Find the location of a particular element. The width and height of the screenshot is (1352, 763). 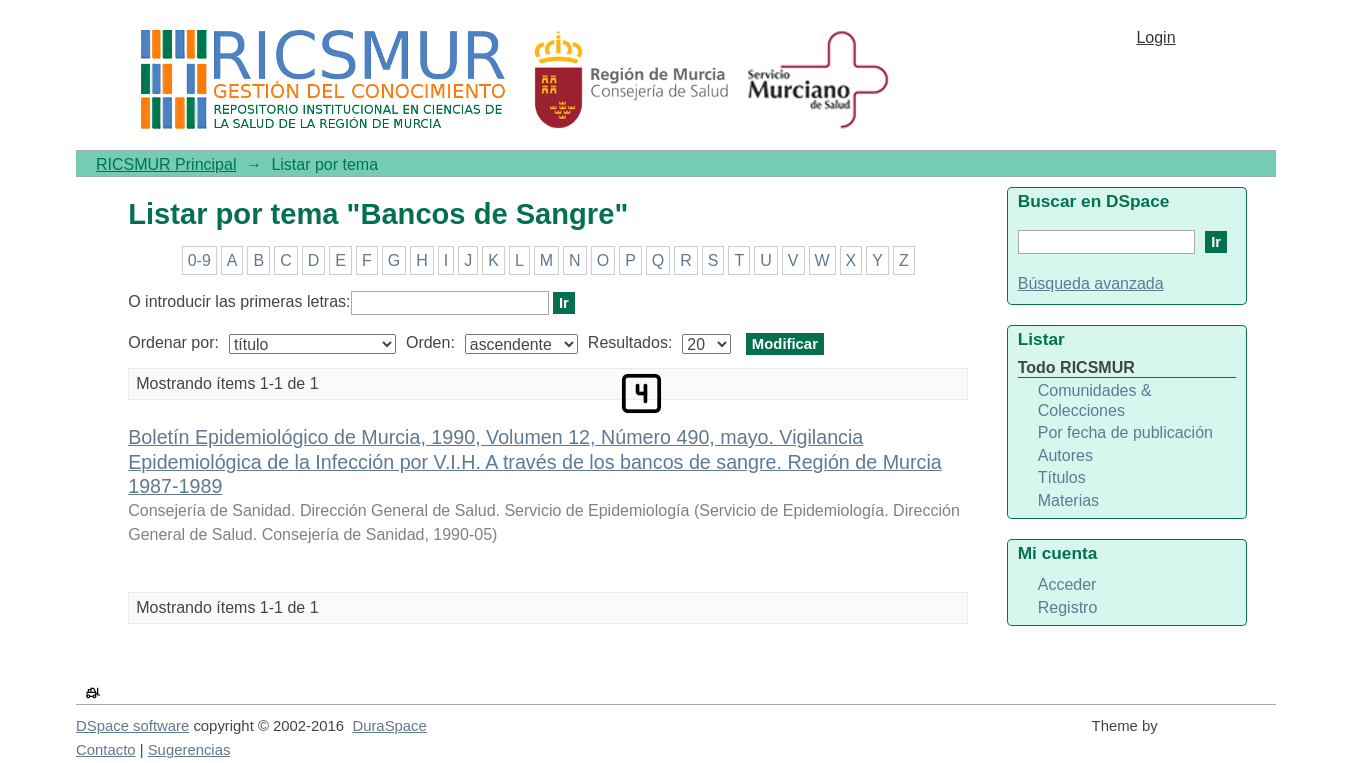

select option 4 from a numbered list is located at coordinates (641, 393).